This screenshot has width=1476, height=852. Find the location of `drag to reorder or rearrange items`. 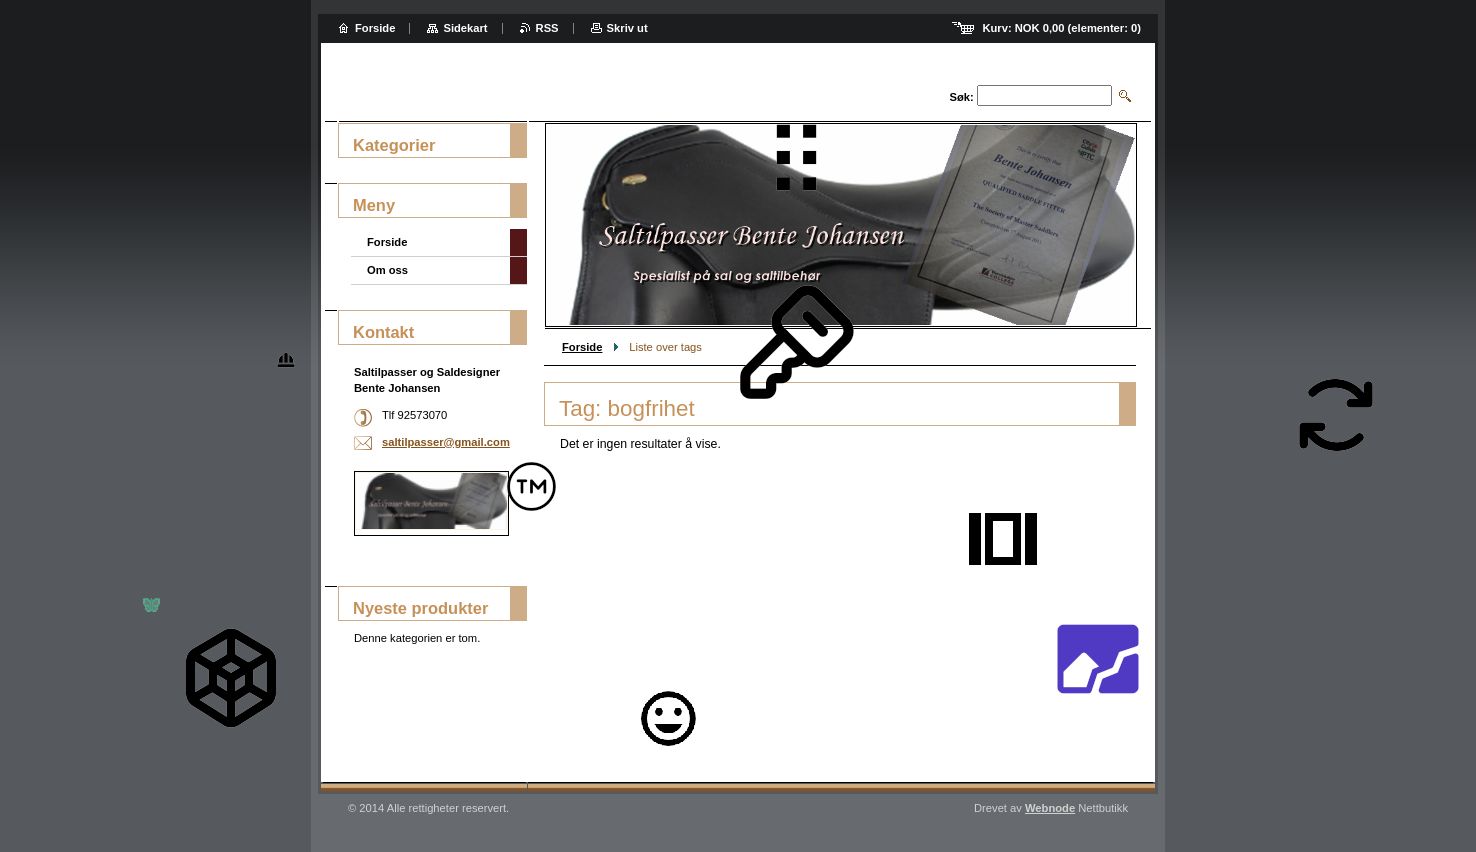

drag to reorder or rearrange items is located at coordinates (796, 157).